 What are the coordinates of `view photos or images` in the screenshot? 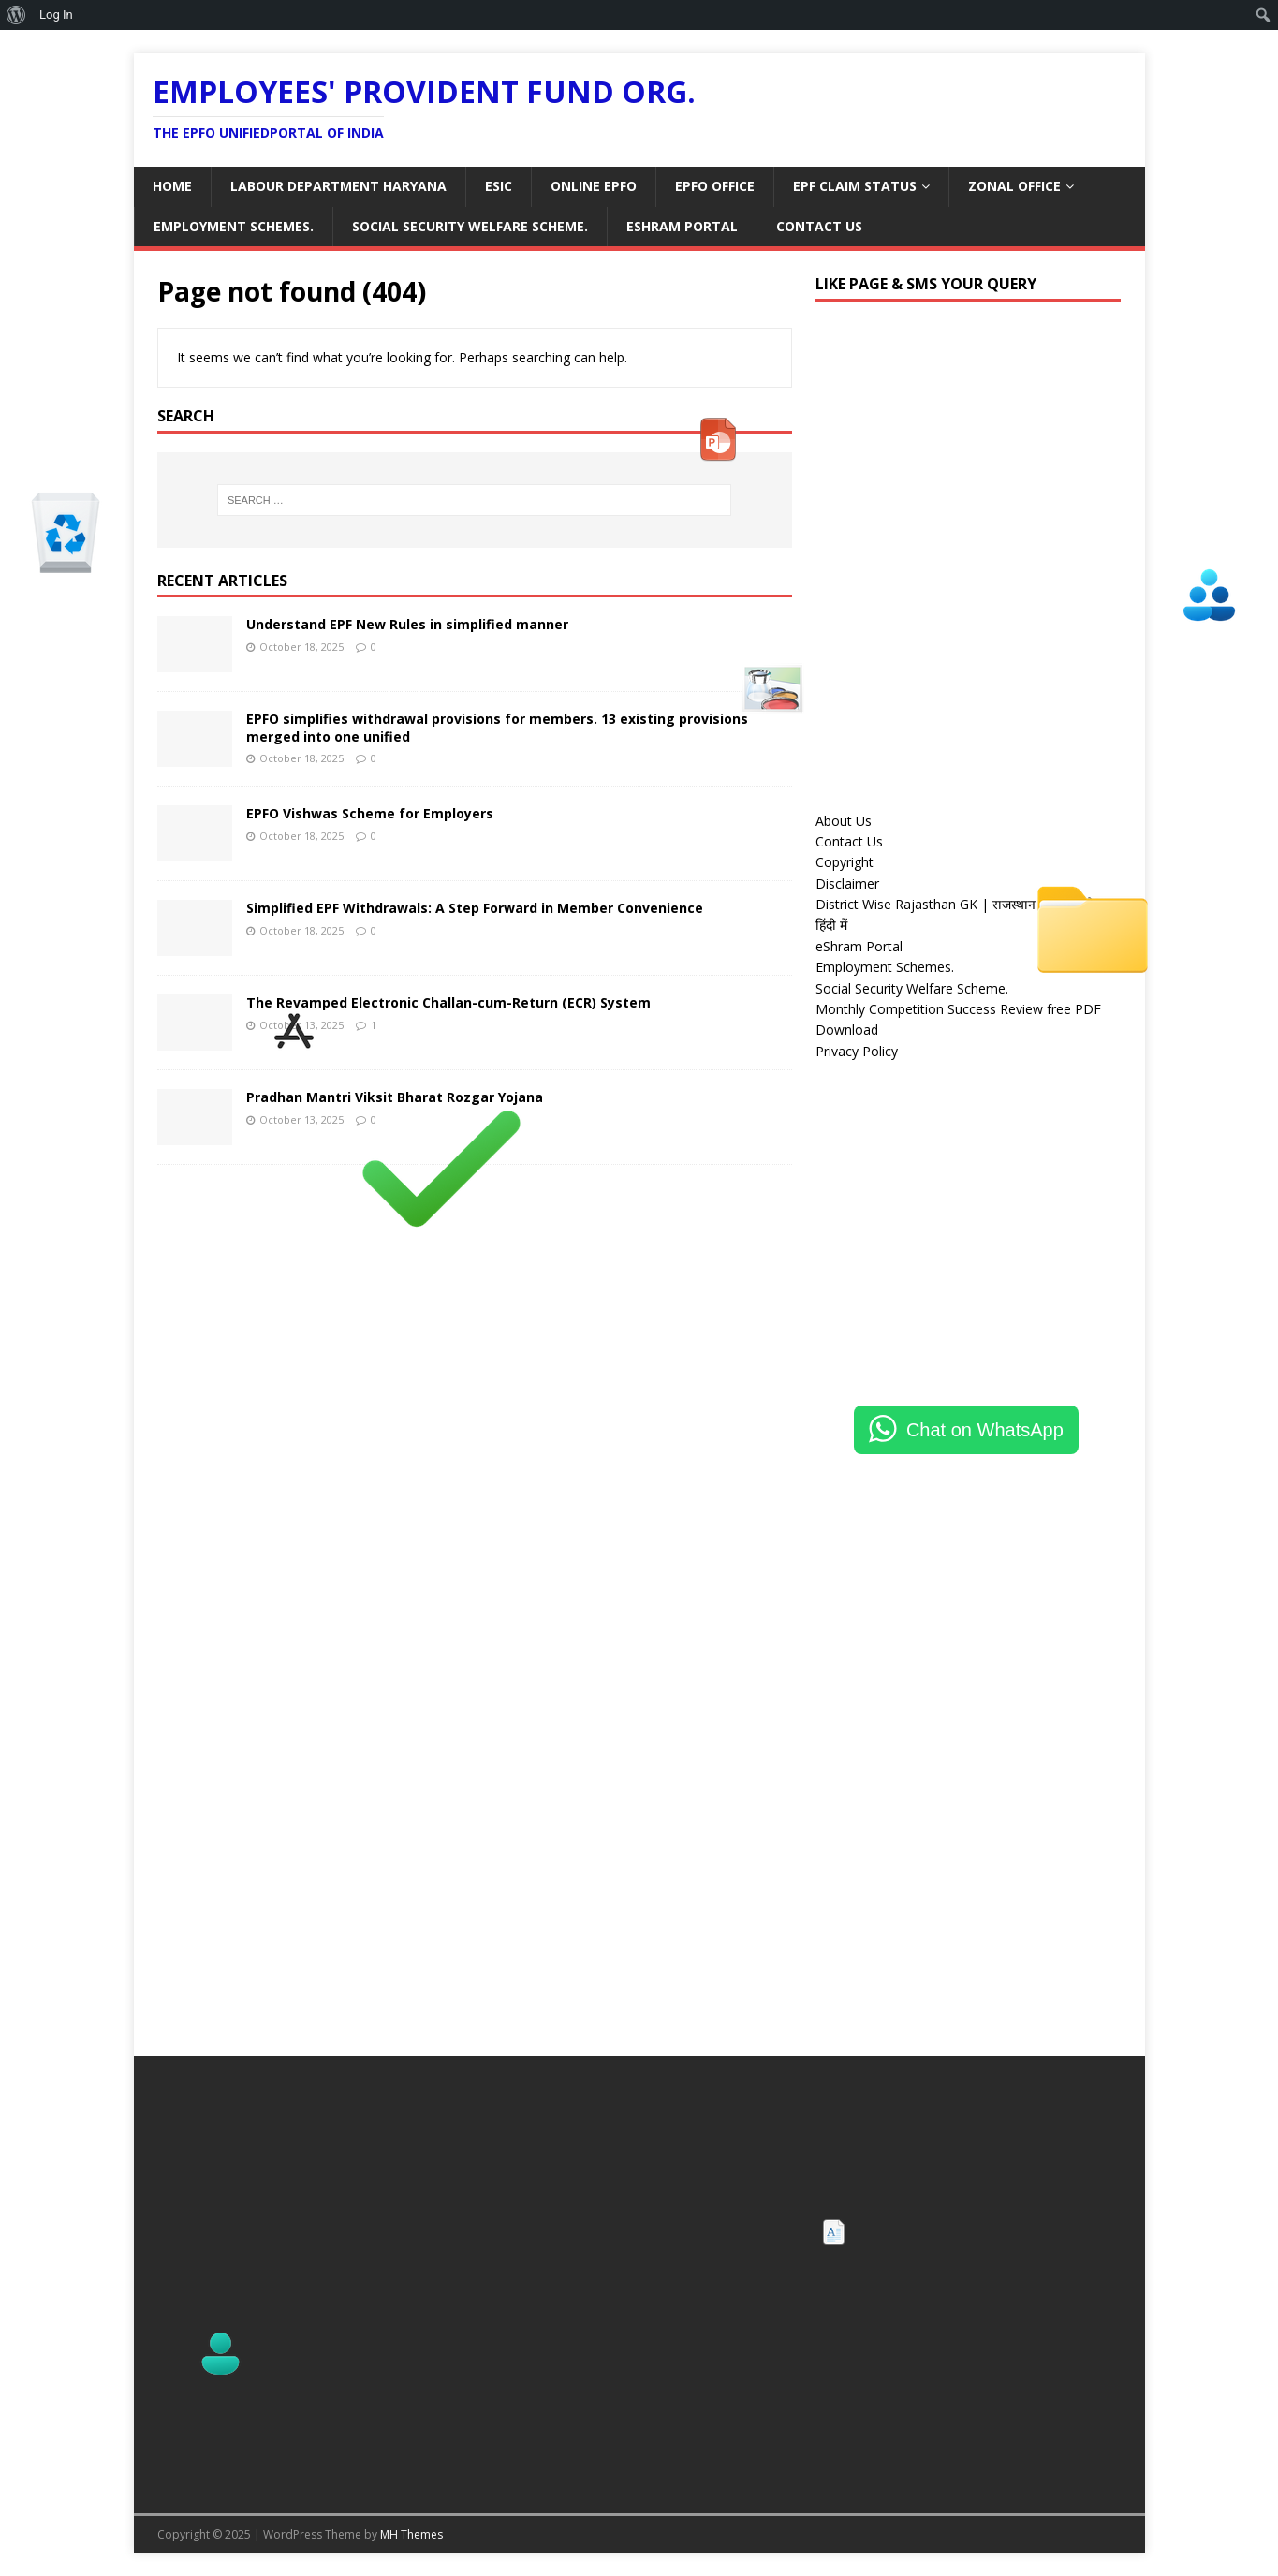 It's located at (772, 682).